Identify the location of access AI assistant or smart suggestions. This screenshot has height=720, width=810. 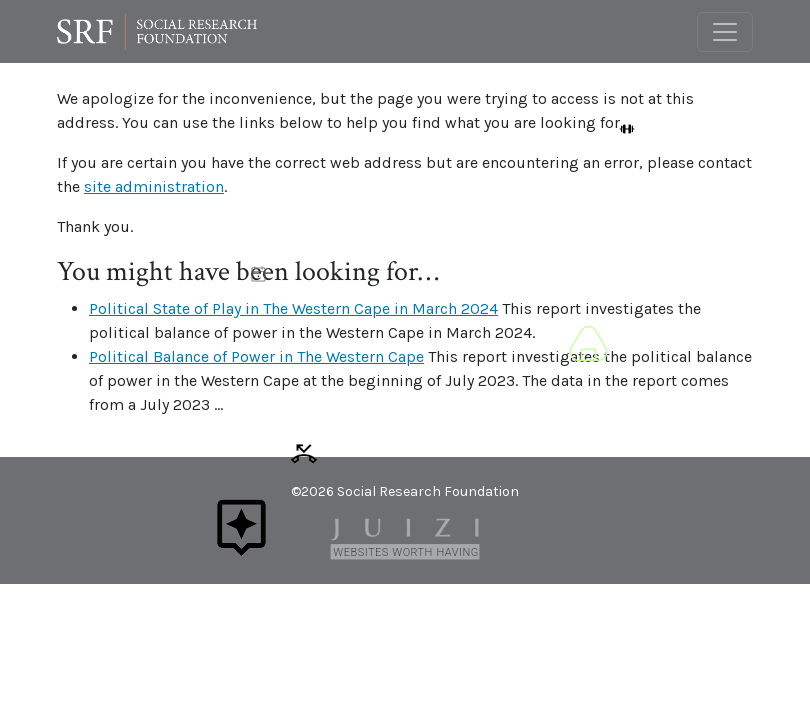
(241, 526).